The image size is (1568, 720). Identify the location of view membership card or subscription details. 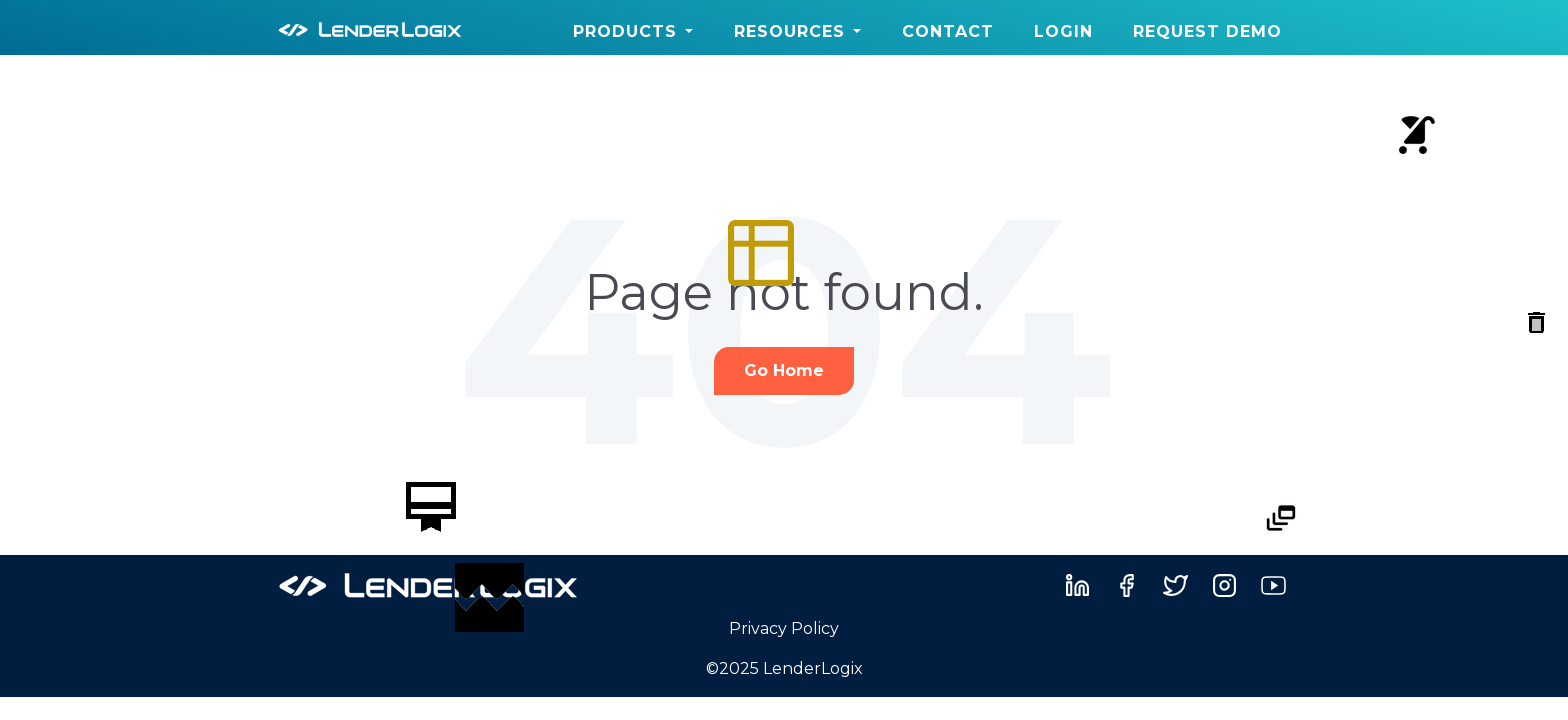
(431, 507).